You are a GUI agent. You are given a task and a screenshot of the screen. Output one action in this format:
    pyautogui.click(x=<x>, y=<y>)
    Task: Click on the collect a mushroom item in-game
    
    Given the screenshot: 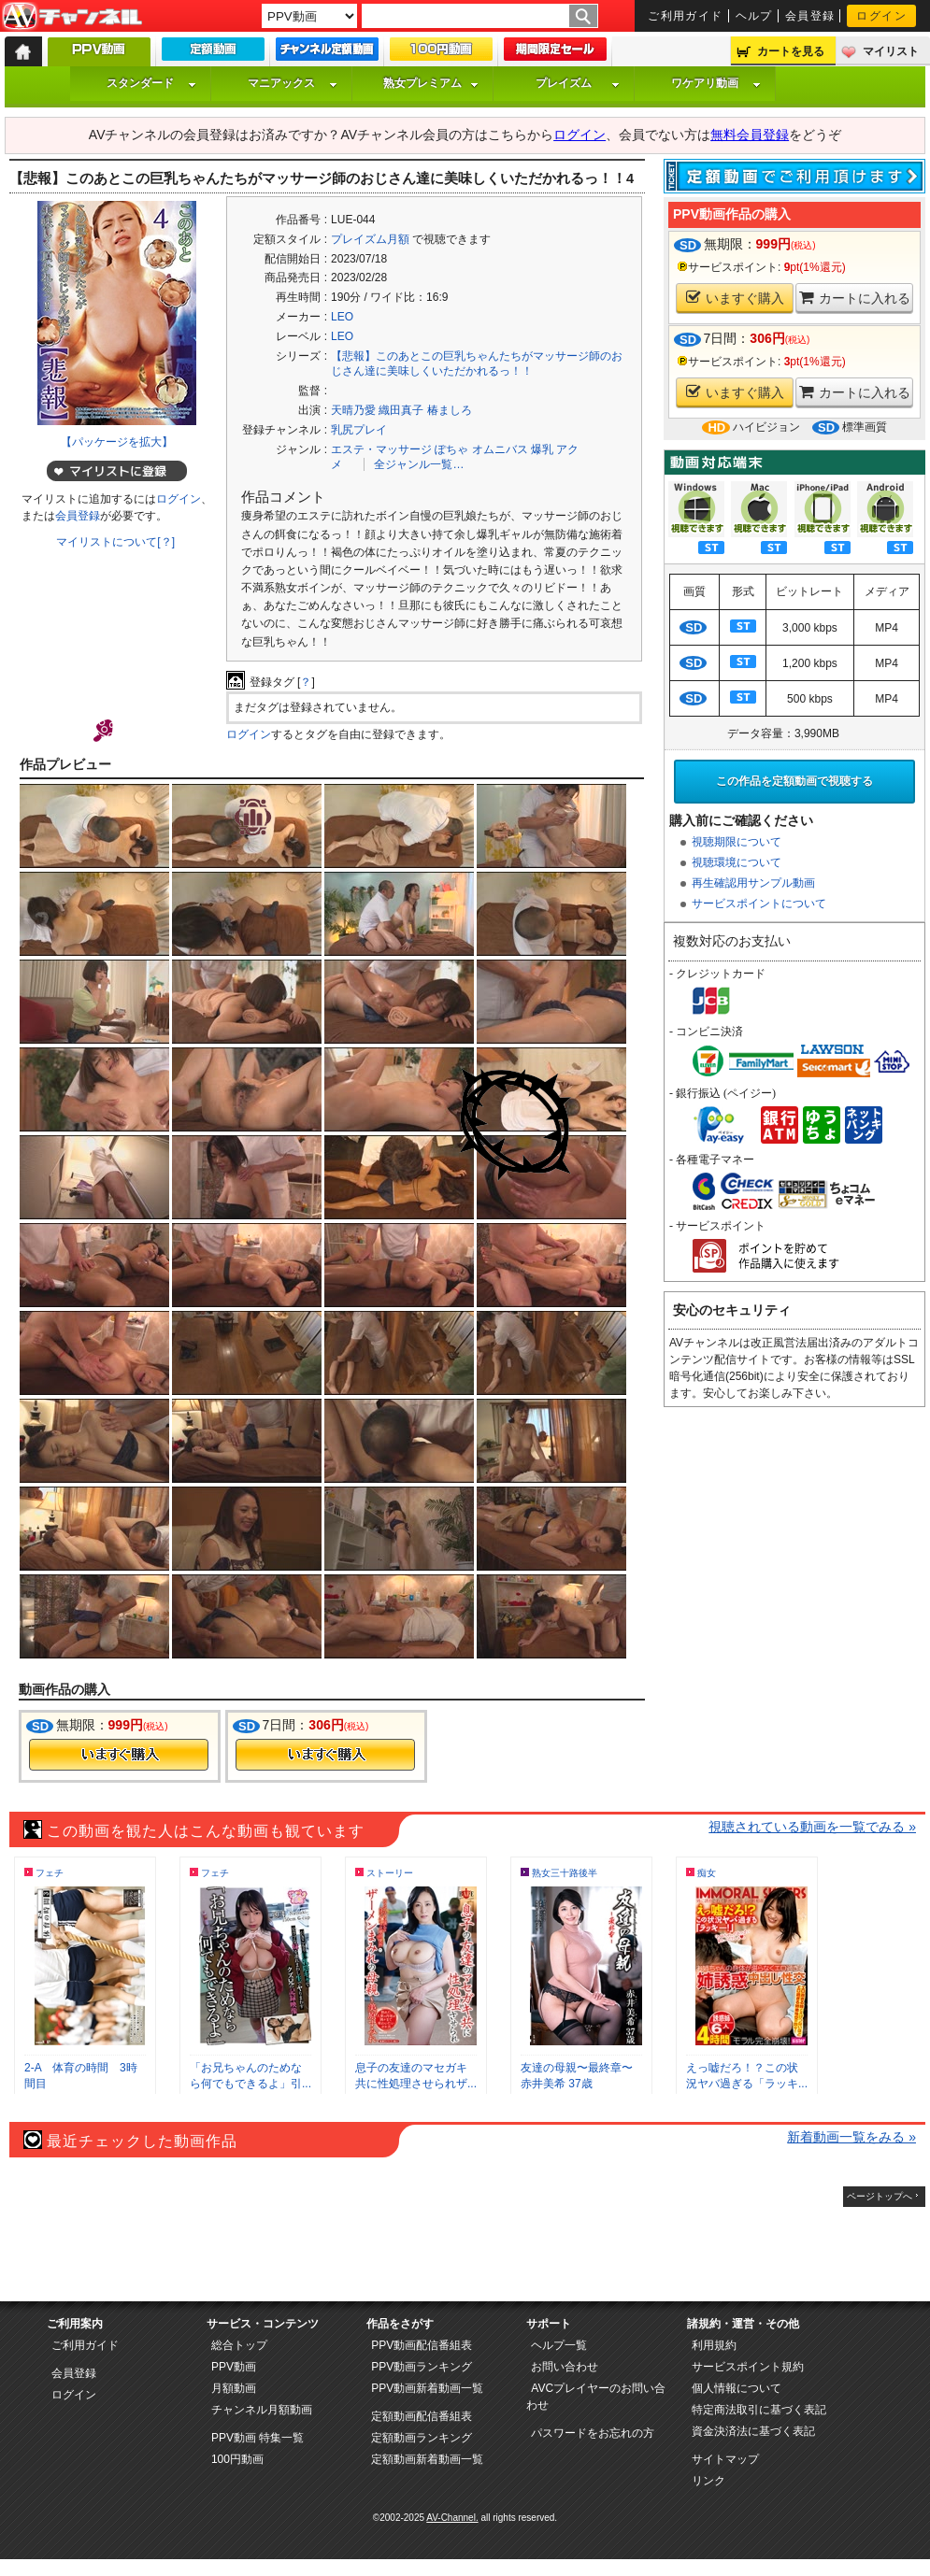 What is the action you would take?
    pyautogui.click(x=103, y=731)
    